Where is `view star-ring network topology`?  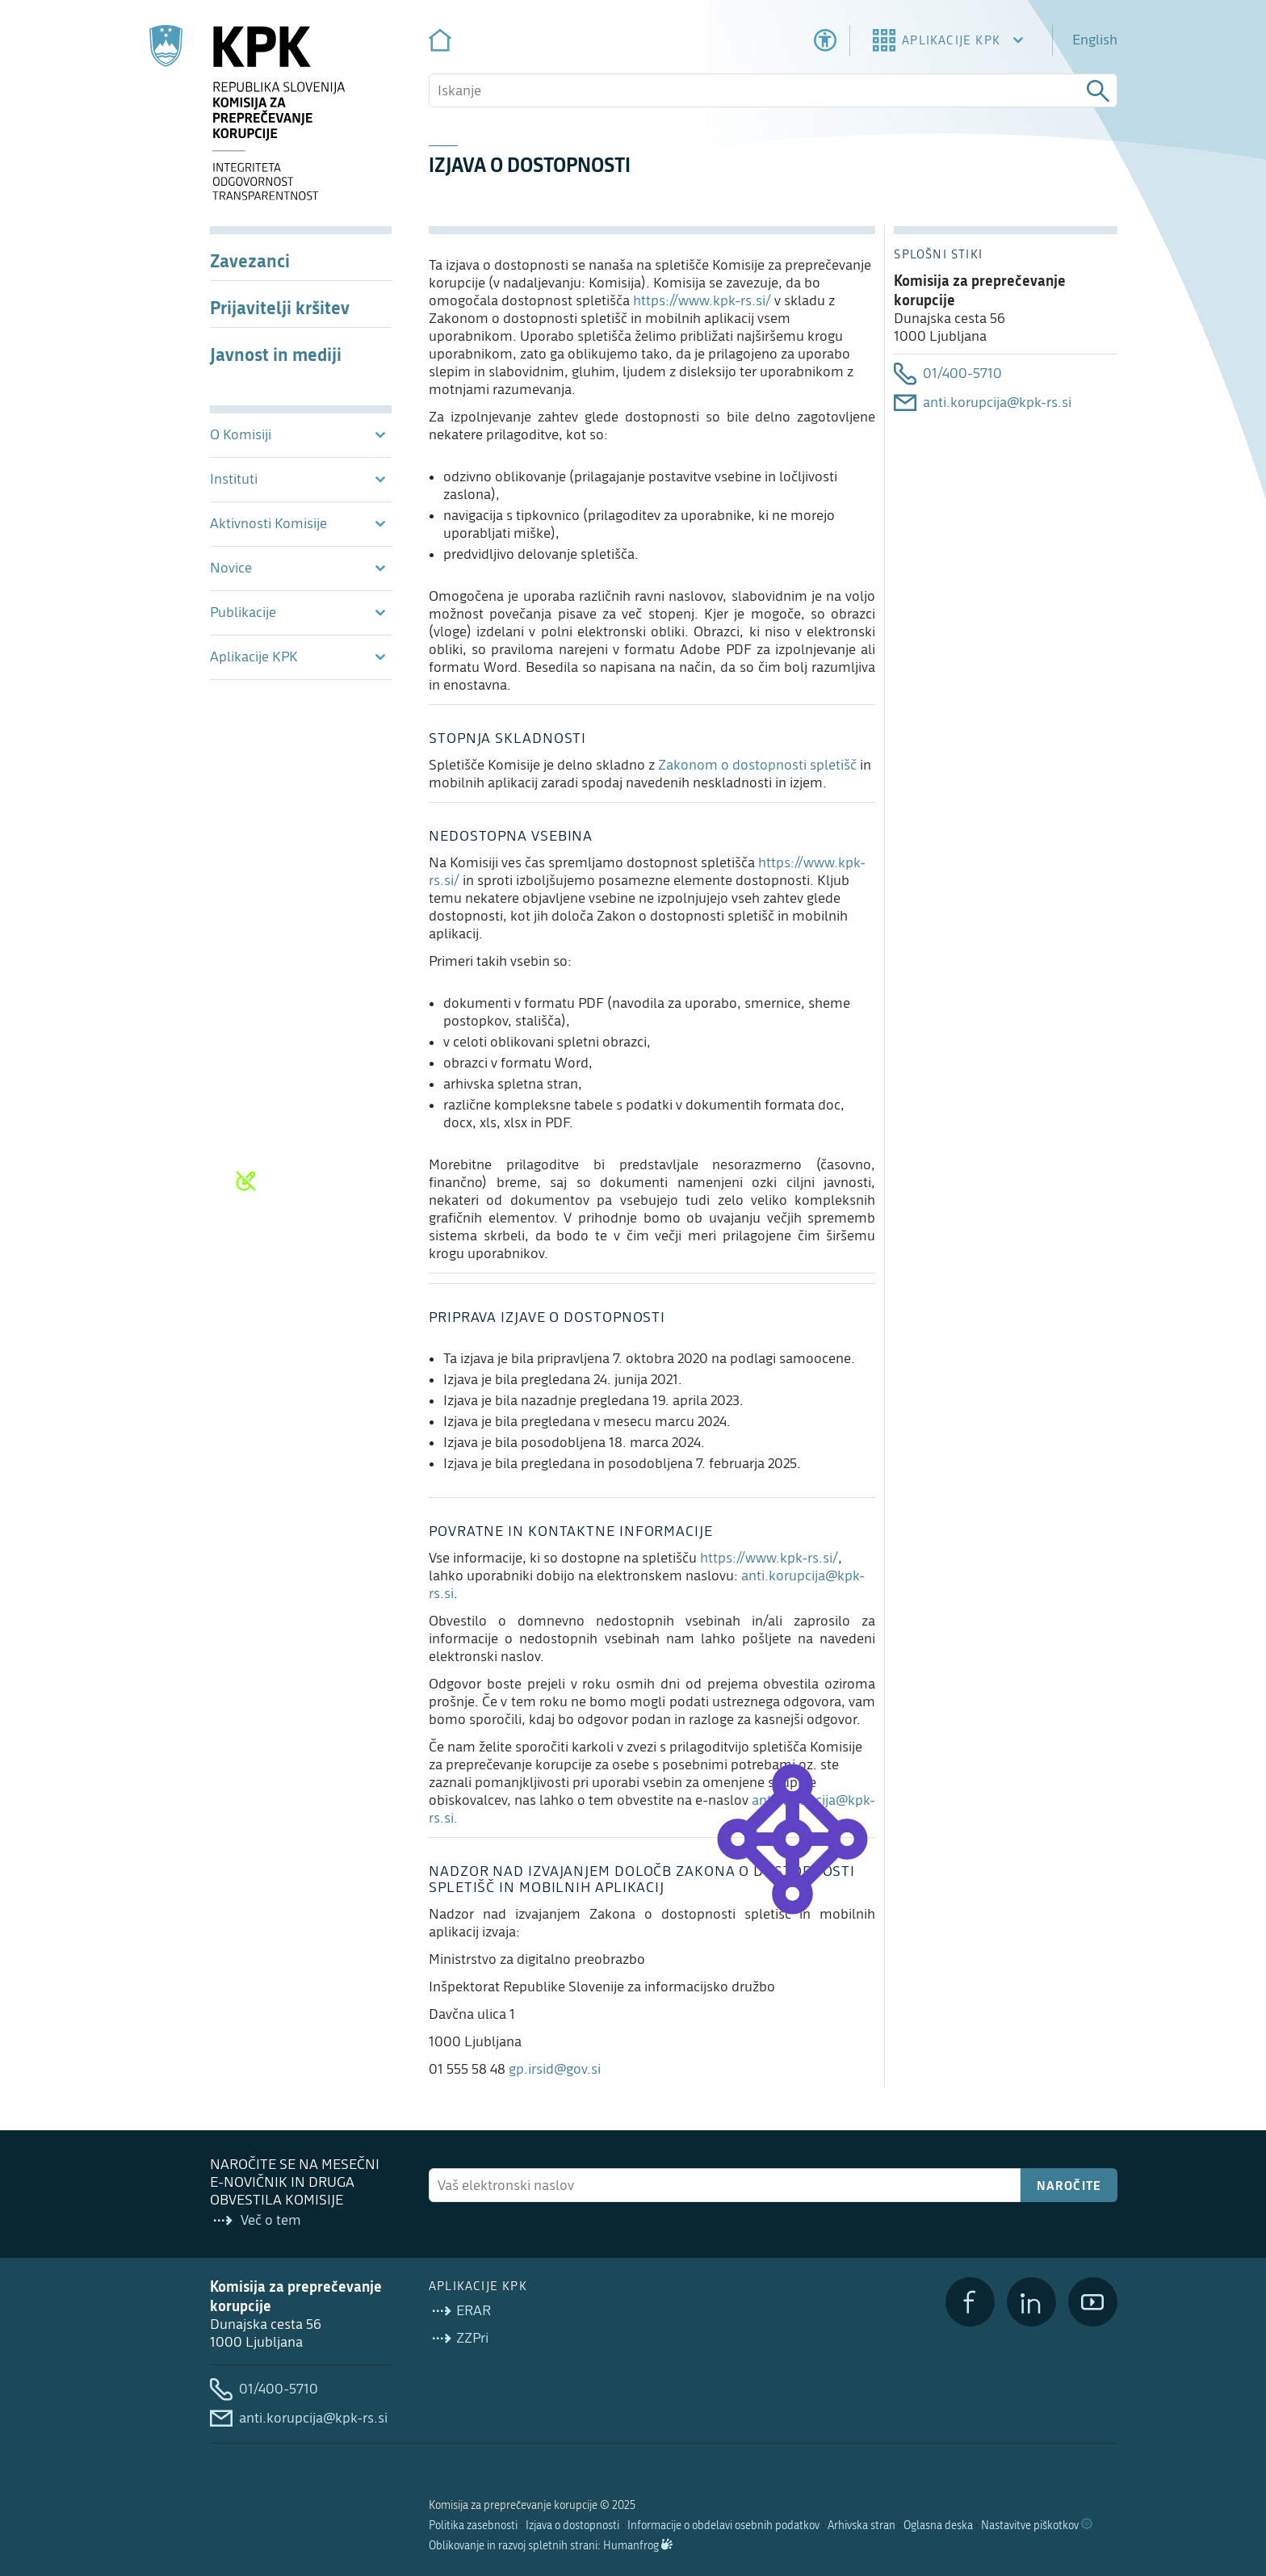
view star-ring network topology is located at coordinates (792, 1839).